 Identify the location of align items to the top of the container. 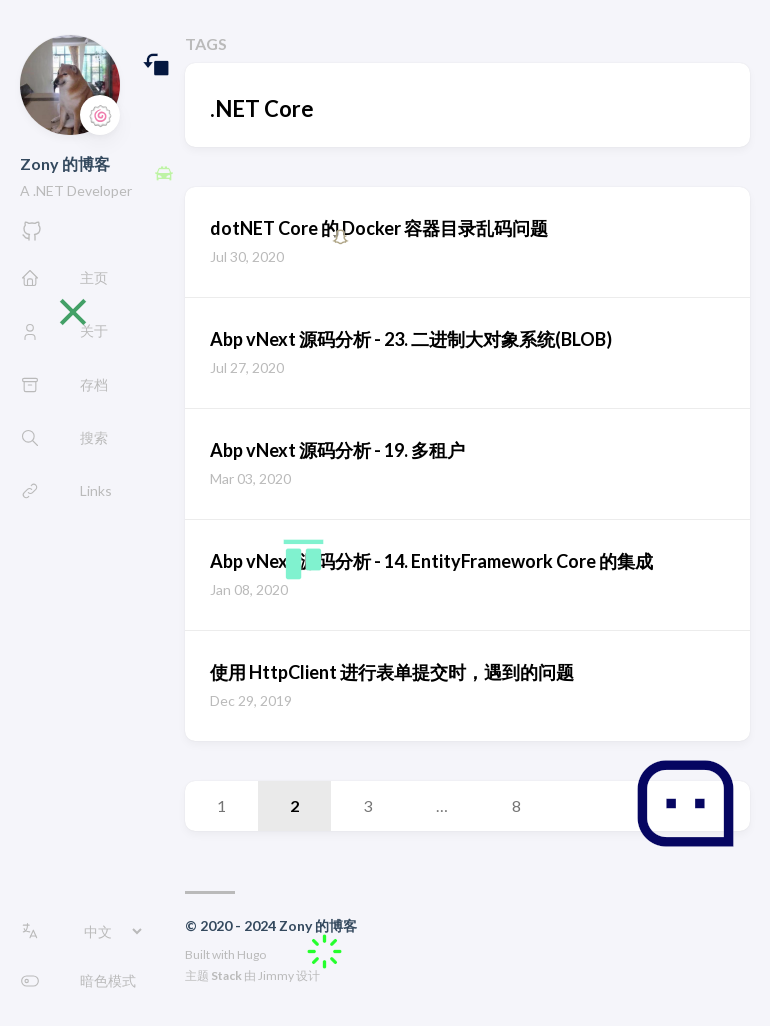
(303, 559).